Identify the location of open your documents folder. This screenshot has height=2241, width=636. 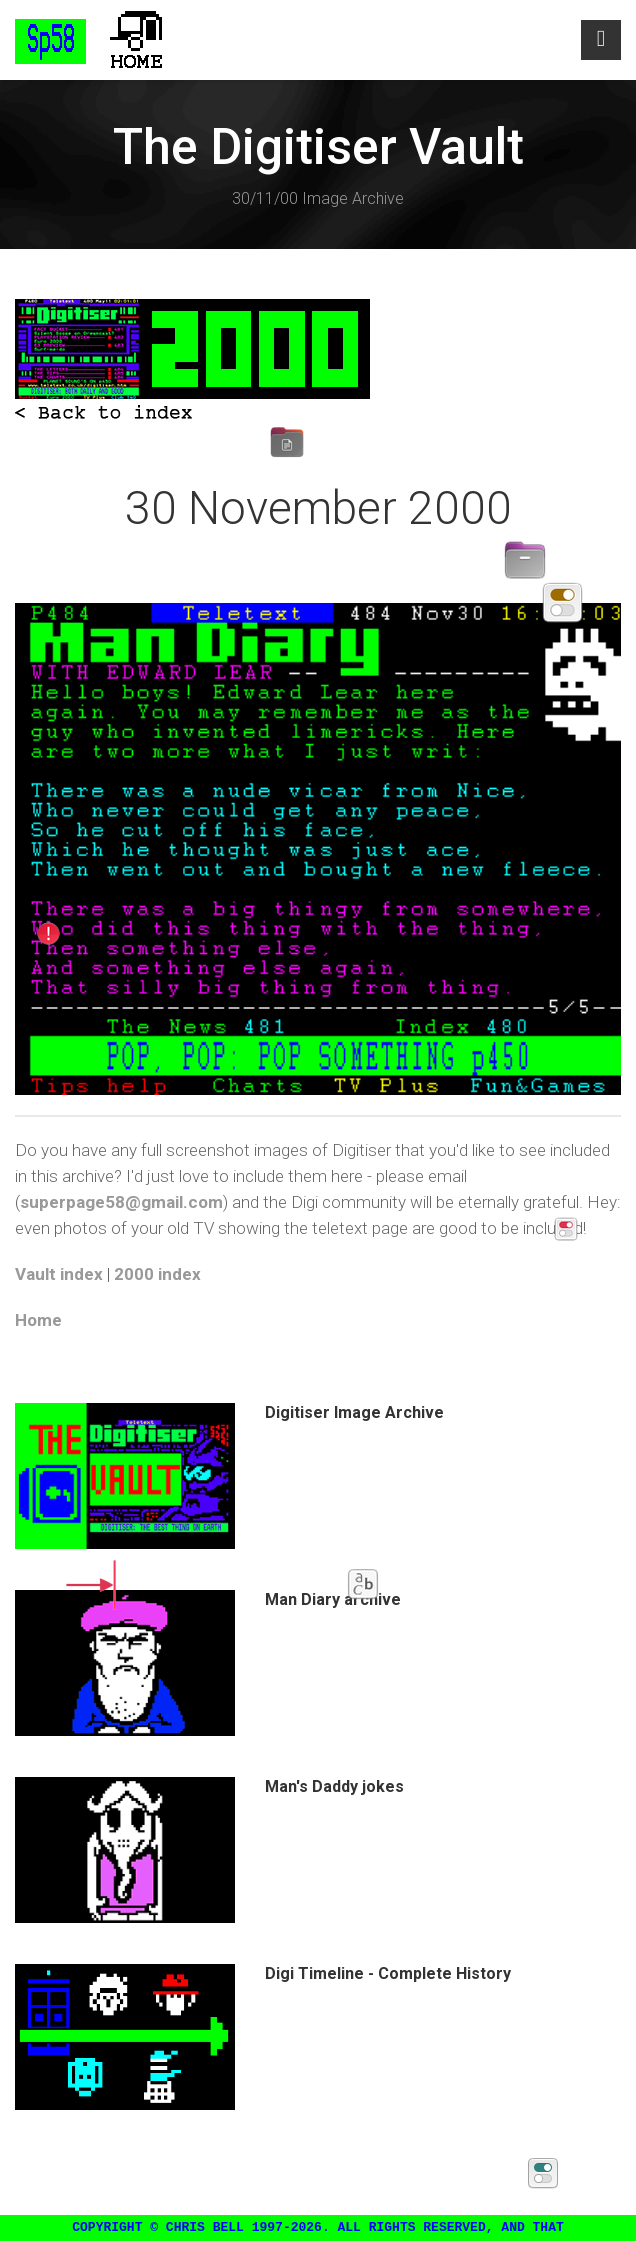
(287, 442).